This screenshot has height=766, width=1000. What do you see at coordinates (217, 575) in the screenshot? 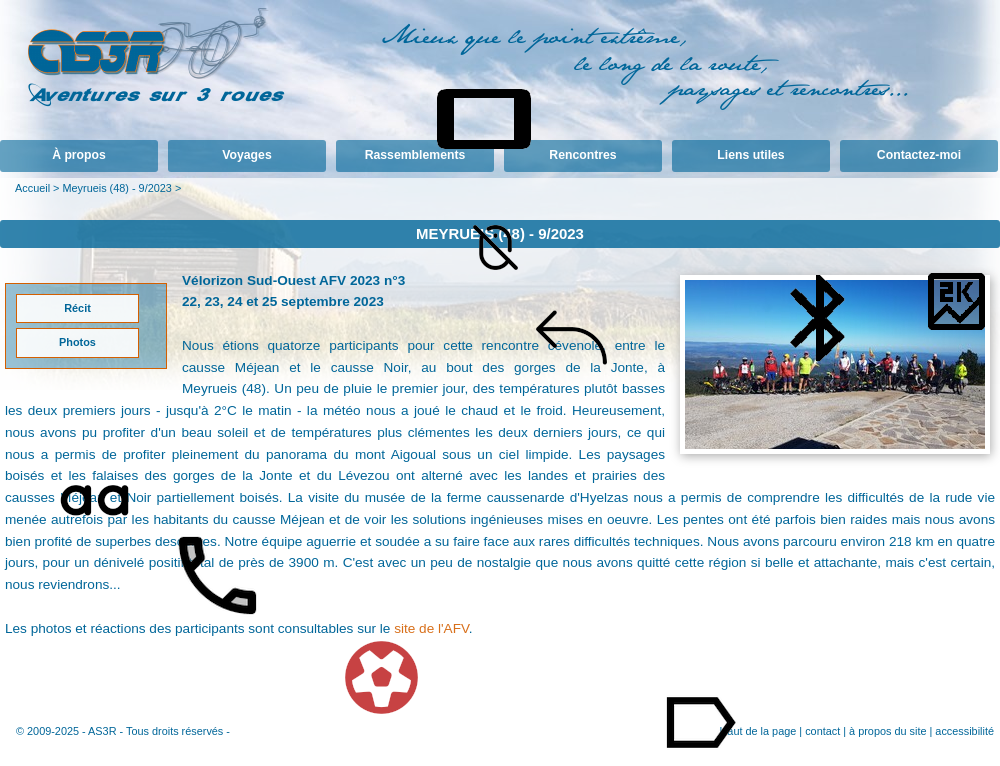
I see `make a phone call` at bounding box center [217, 575].